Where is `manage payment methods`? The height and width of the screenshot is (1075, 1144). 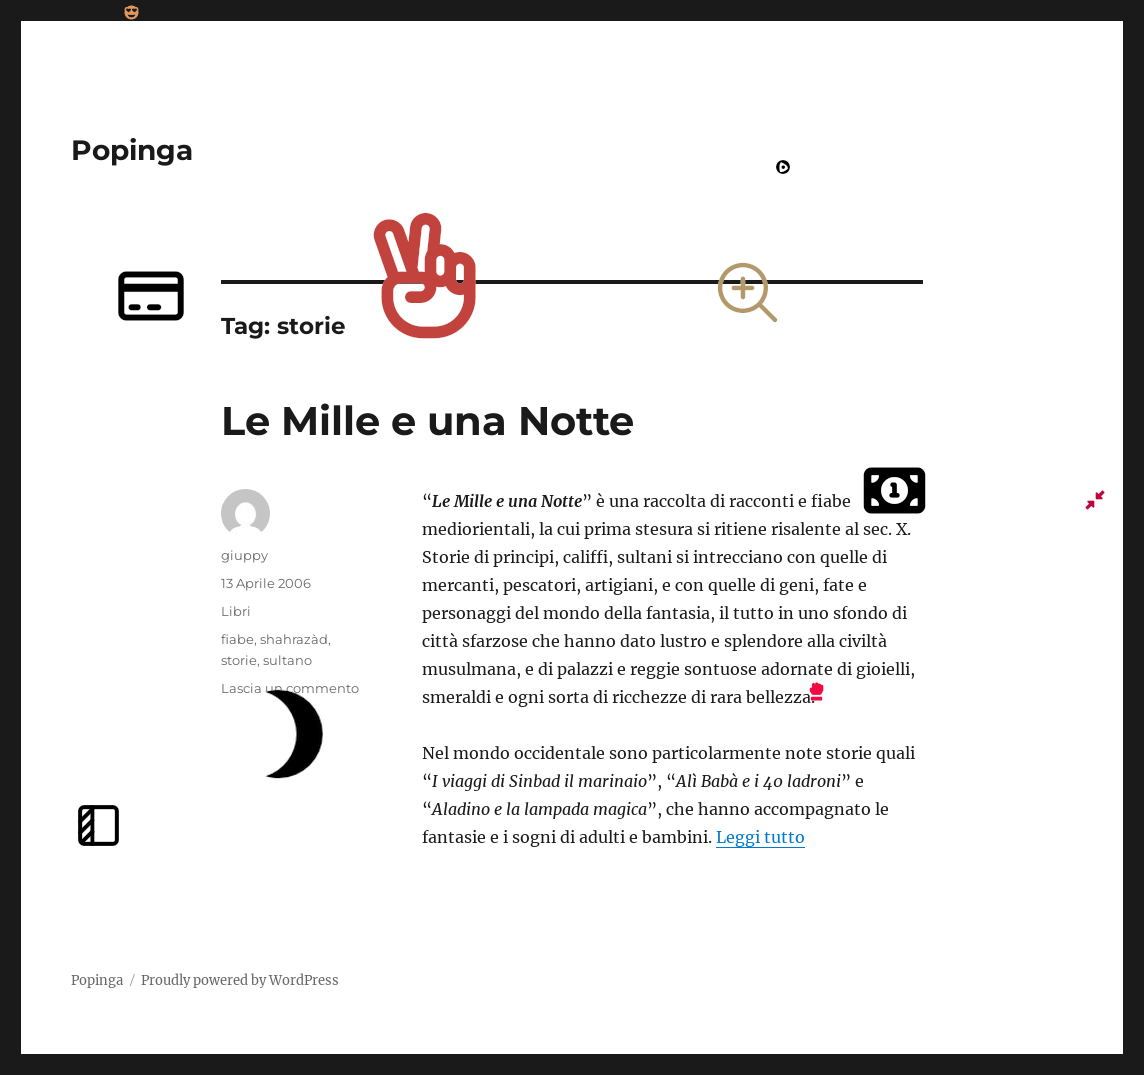 manage payment methods is located at coordinates (151, 296).